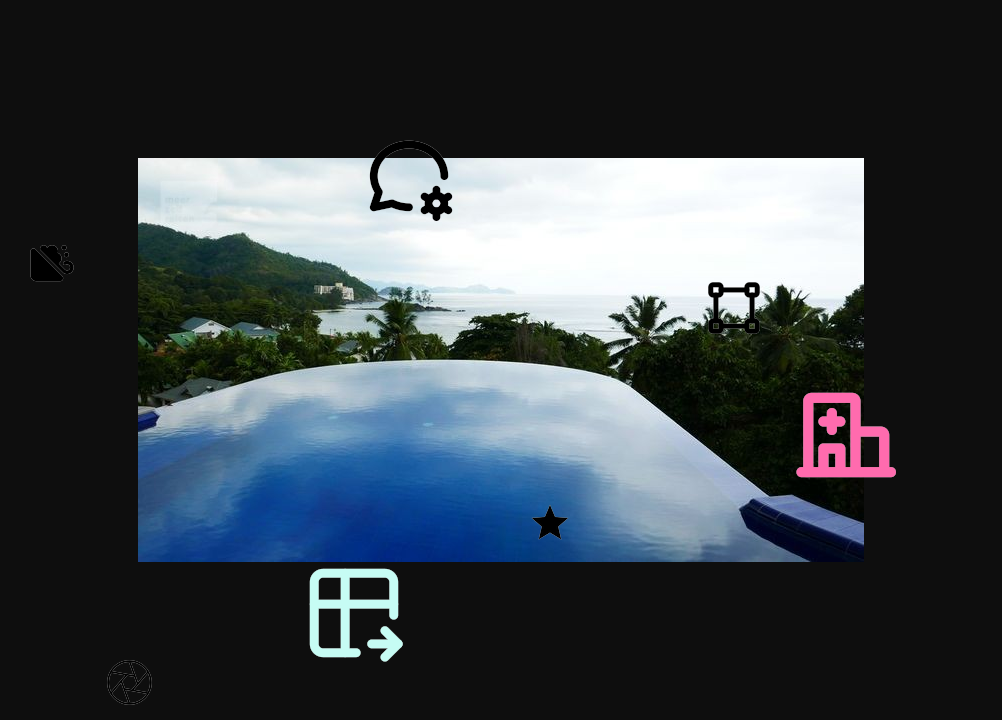 The width and height of the screenshot is (1002, 720). Describe the element at coordinates (129, 682) in the screenshot. I see `adjust camera aperture settings` at that location.